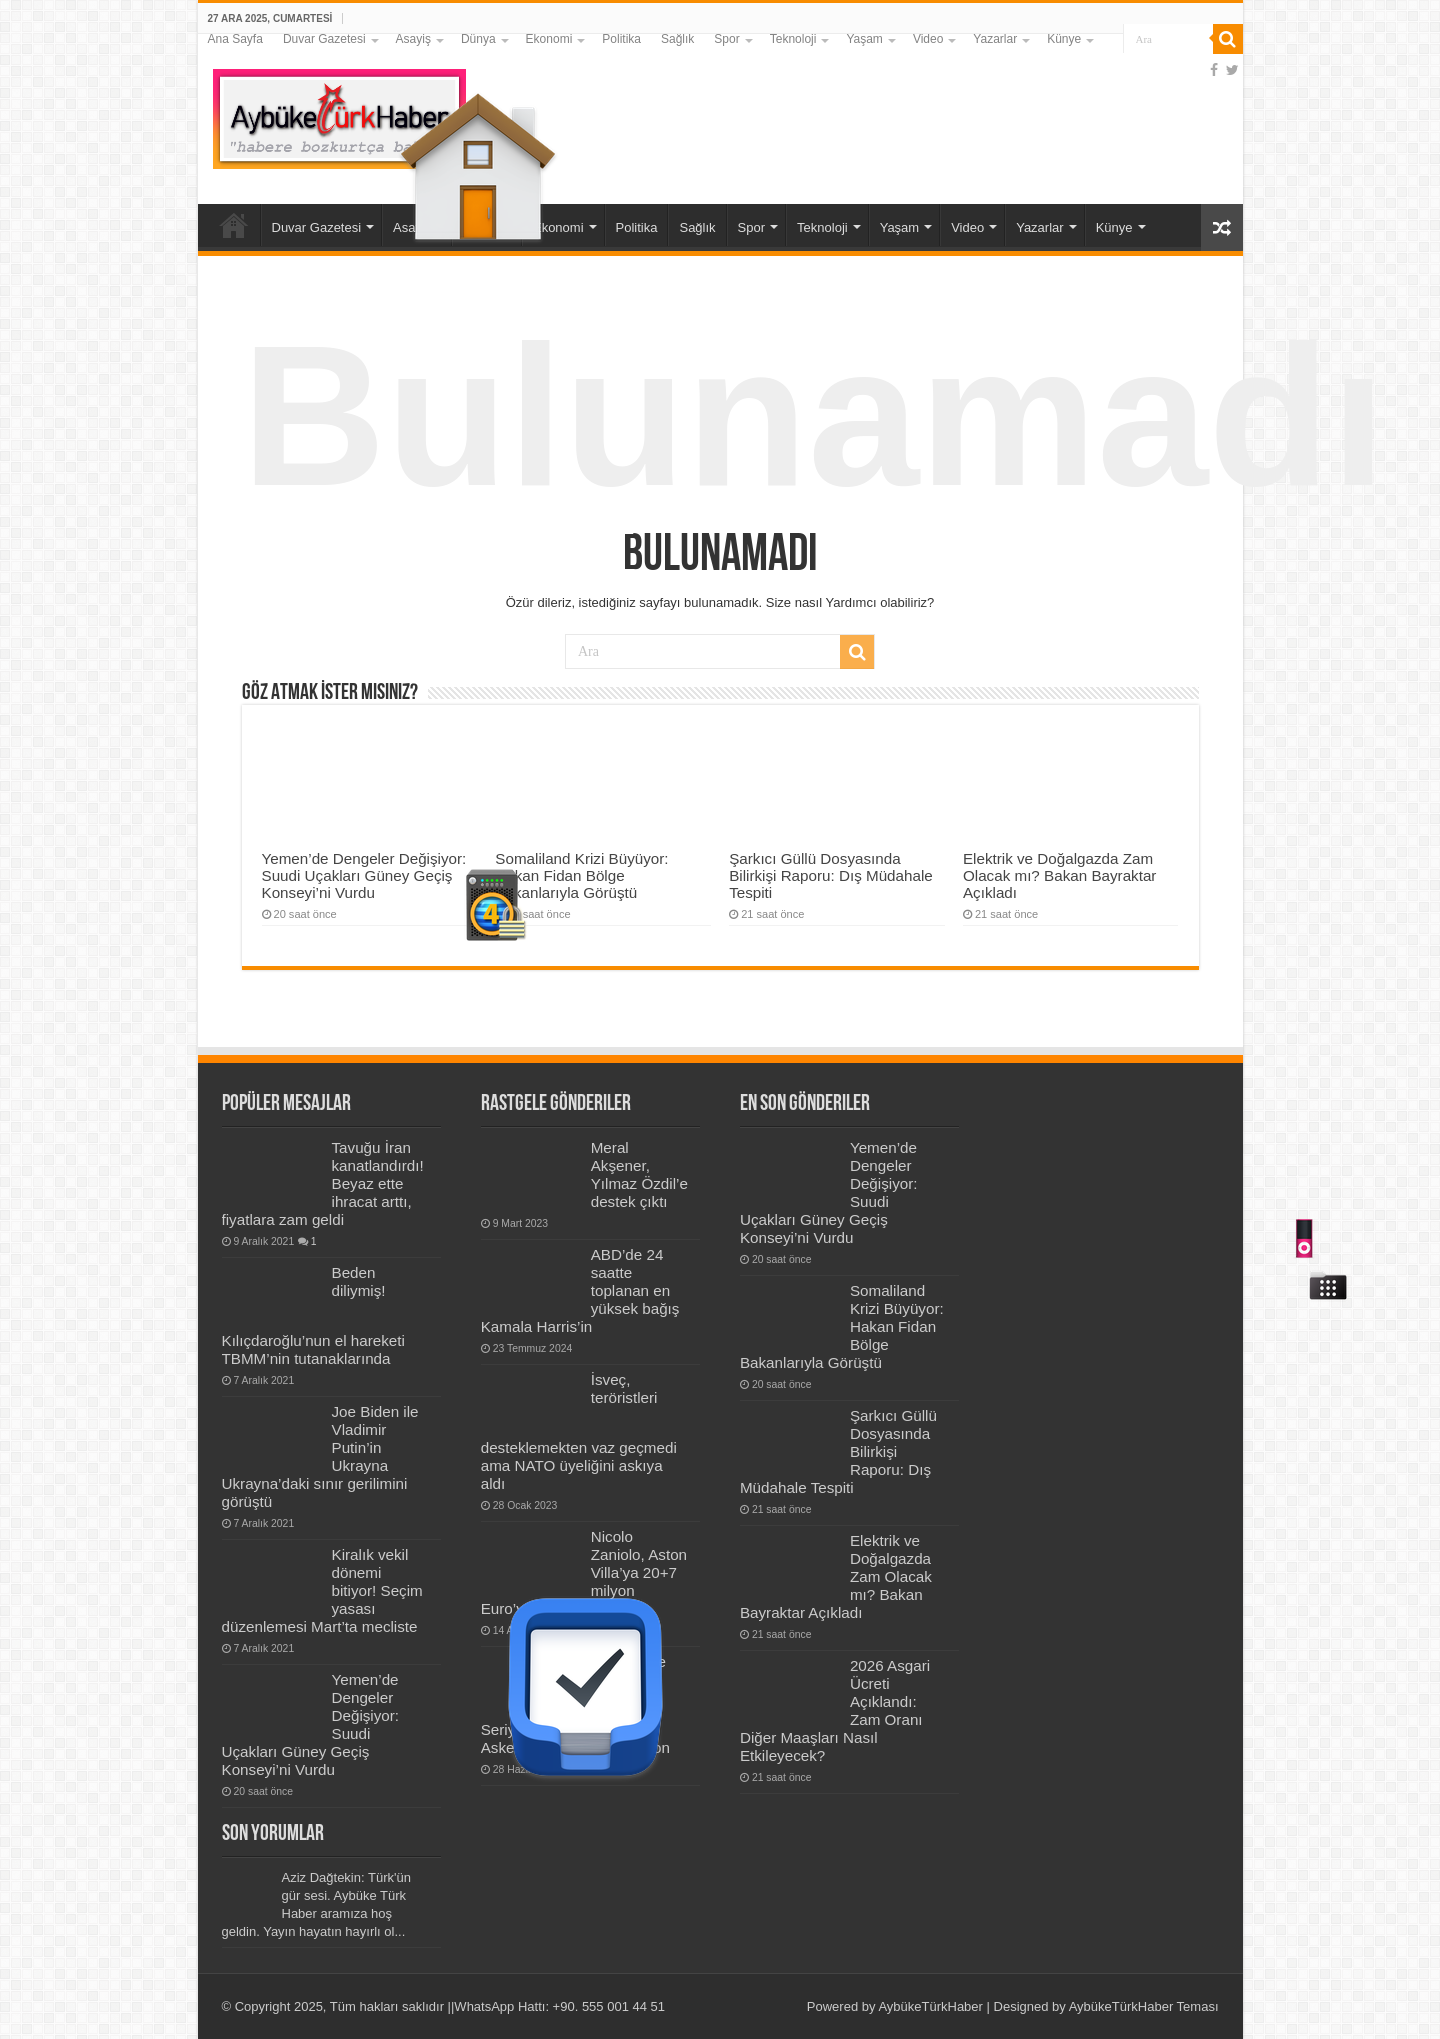  I want to click on open Things 3 task manager app, so click(585, 1687).